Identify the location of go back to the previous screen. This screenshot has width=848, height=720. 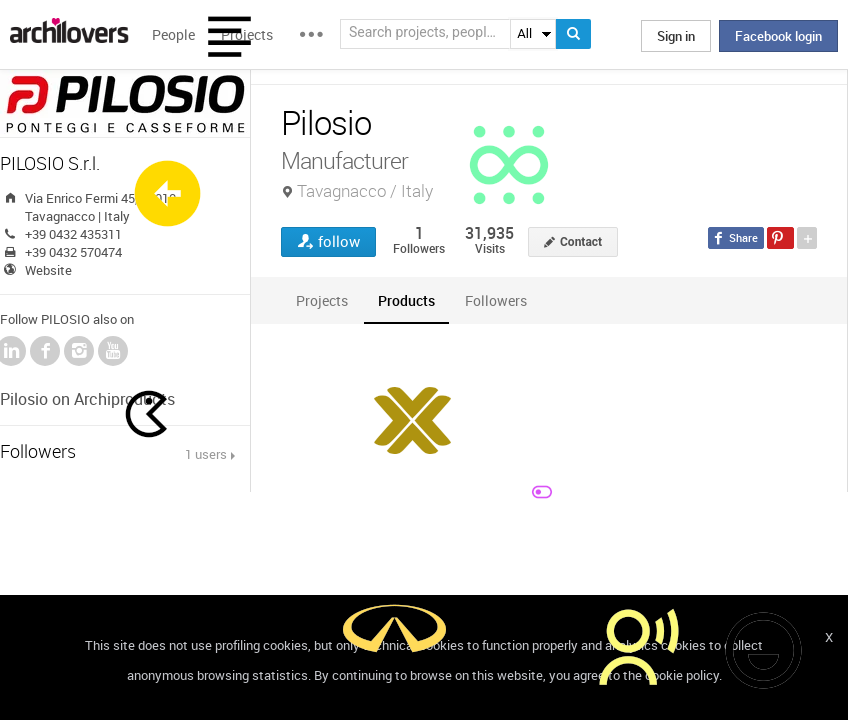
(167, 193).